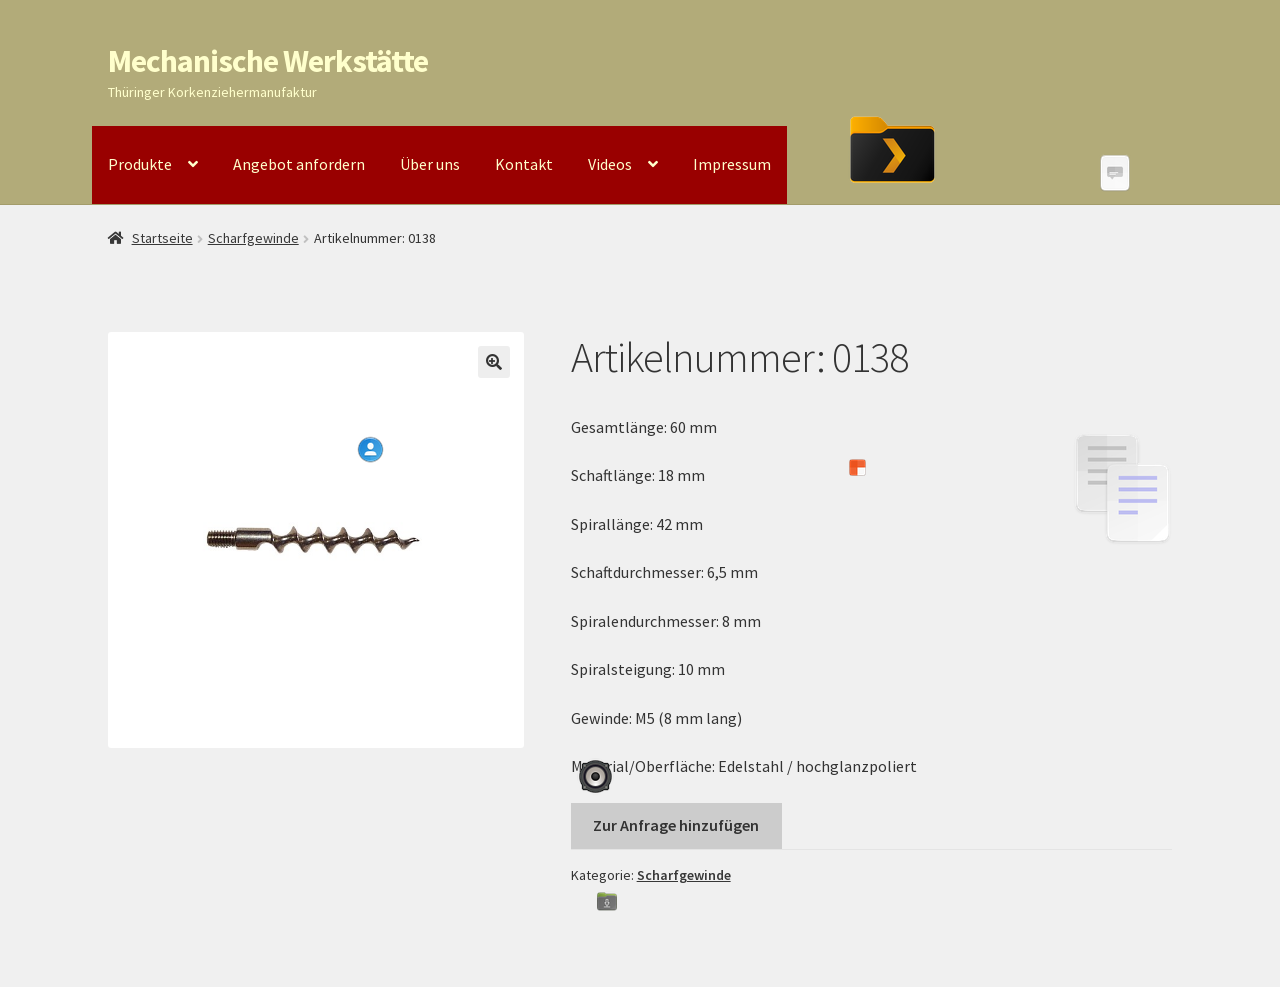 The height and width of the screenshot is (987, 1280). Describe the element at coordinates (1115, 173) in the screenshot. I see `subrip subtitle file (.srt)` at that location.